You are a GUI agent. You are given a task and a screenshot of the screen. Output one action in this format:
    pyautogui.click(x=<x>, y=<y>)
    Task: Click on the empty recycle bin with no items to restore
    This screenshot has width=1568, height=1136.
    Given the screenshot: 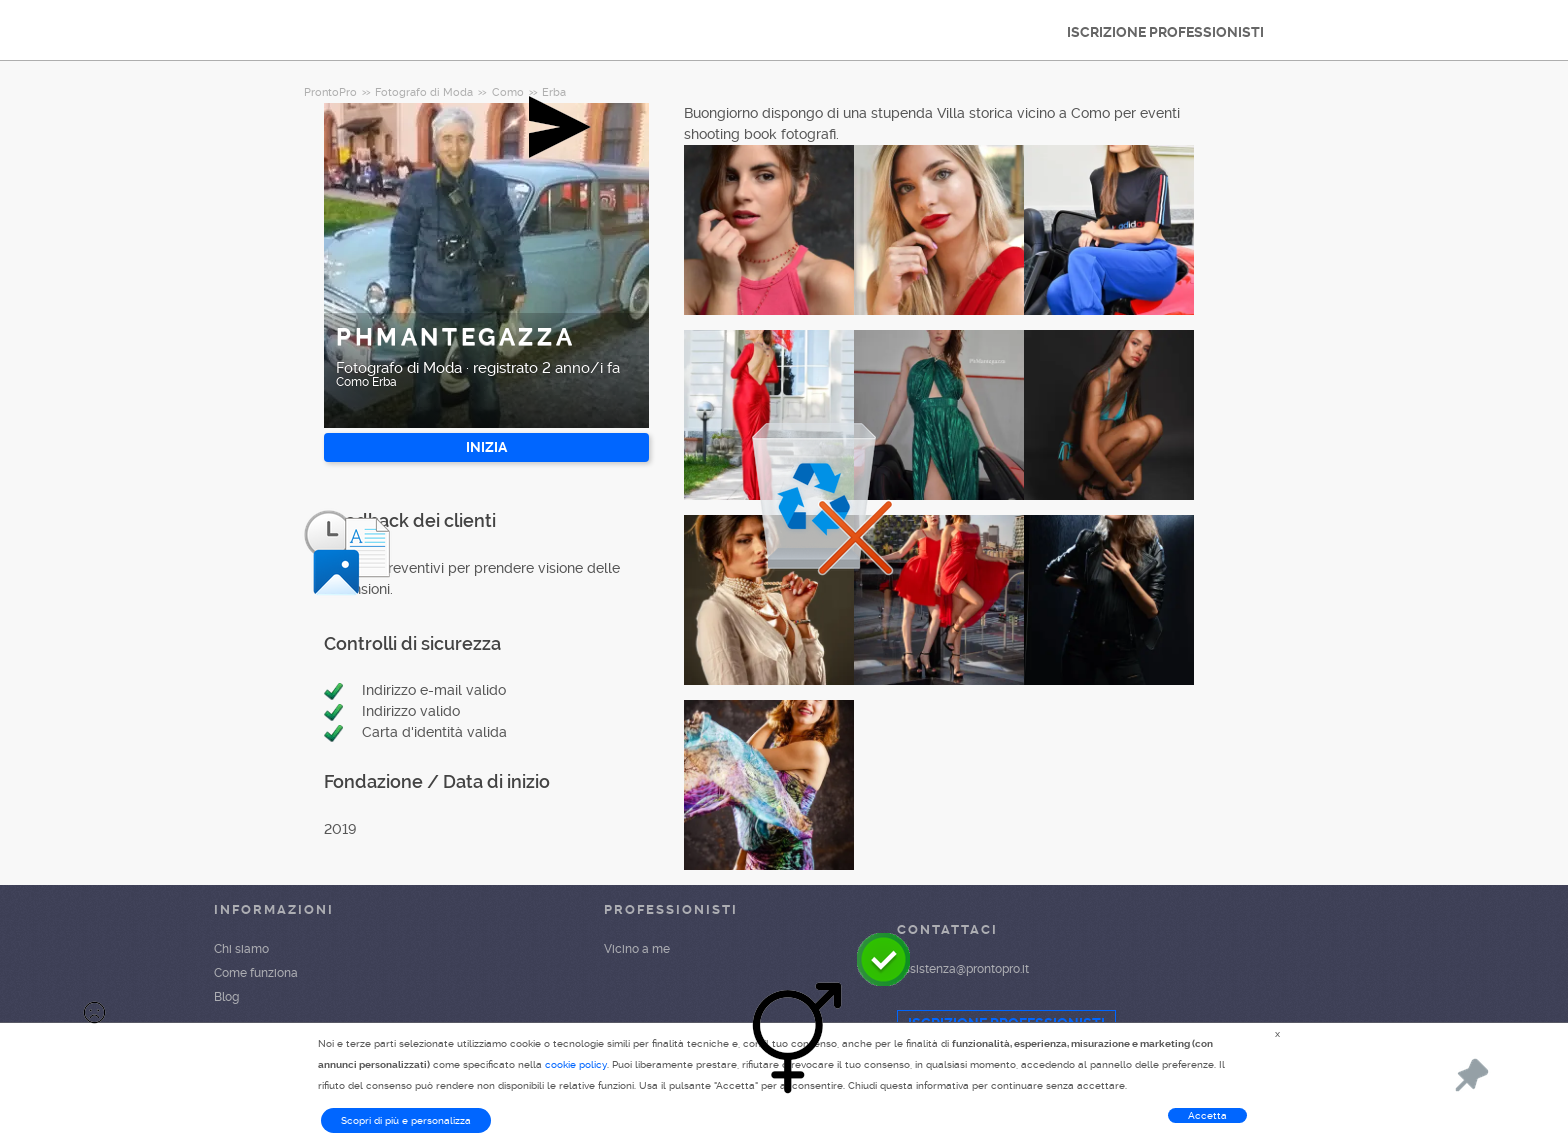 What is the action you would take?
    pyautogui.click(x=814, y=496)
    